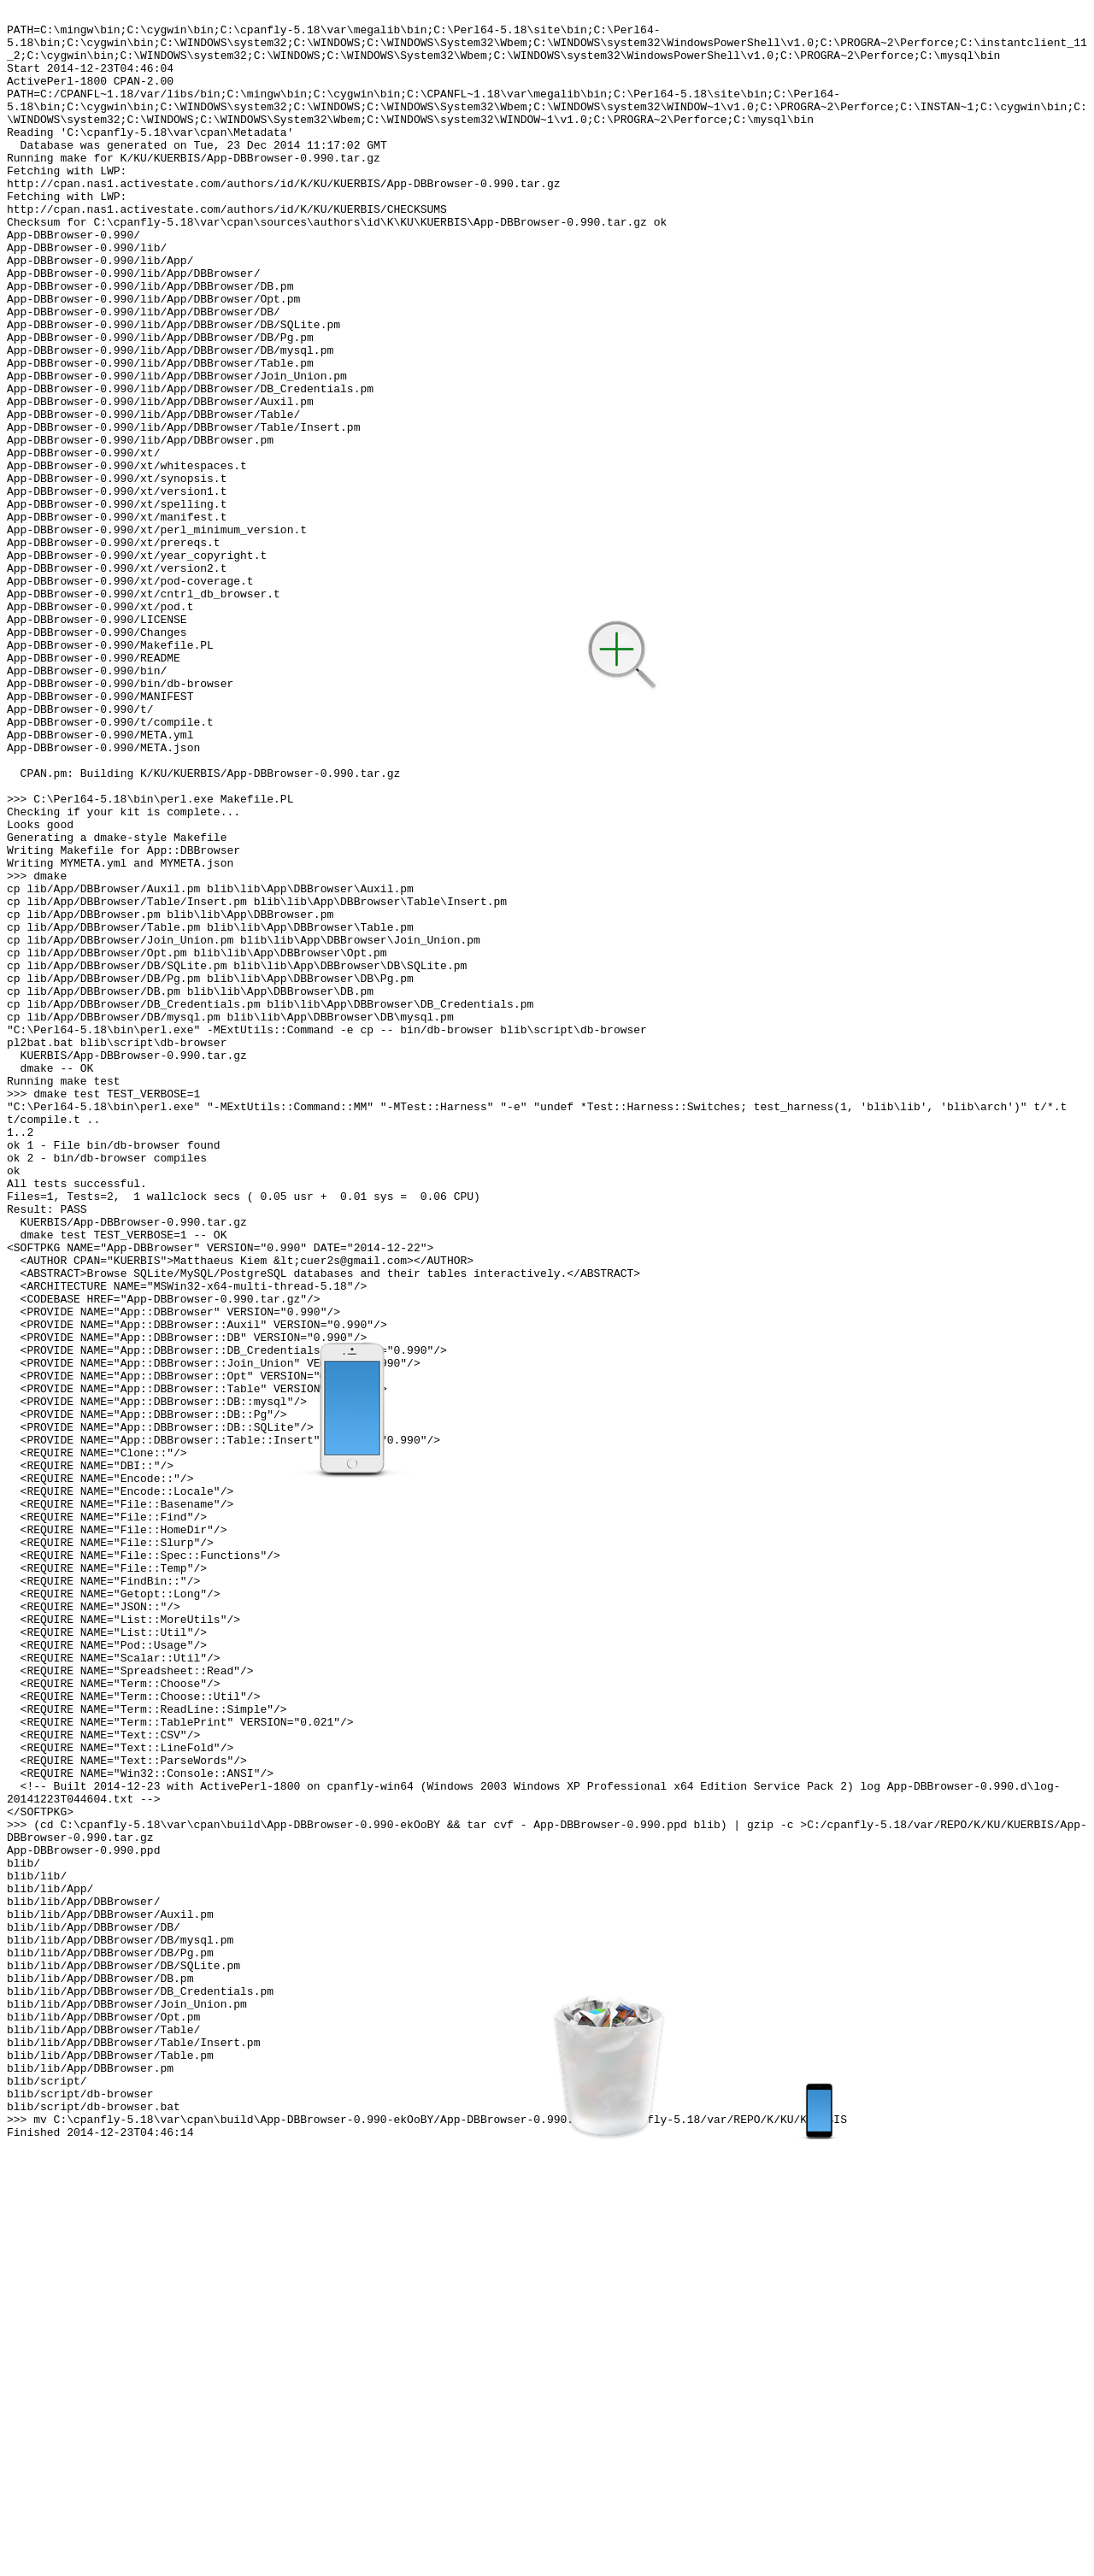 This screenshot has width=1094, height=2576. Describe the element at coordinates (621, 654) in the screenshot. I see `zoom in to view content closer` at that location.